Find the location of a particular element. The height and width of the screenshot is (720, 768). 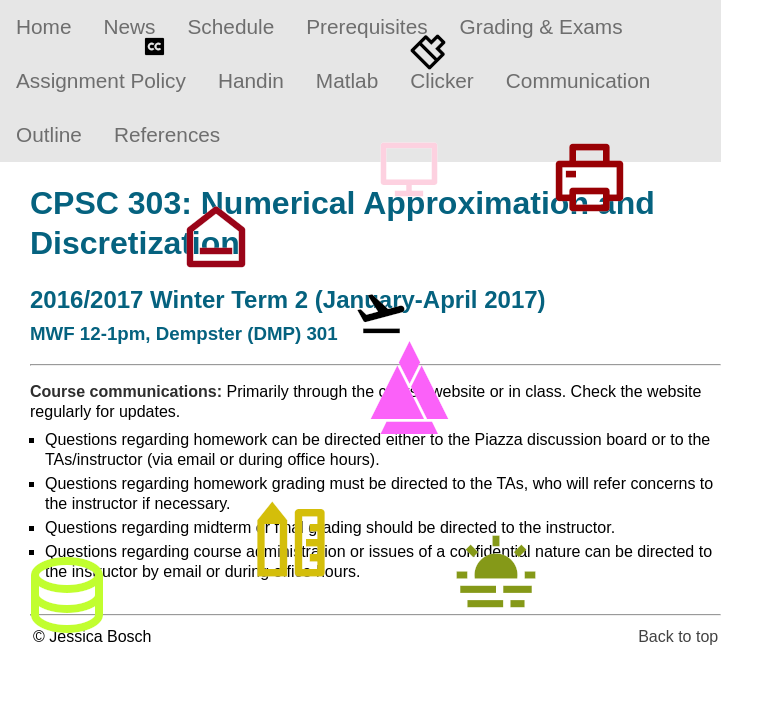

access brush or painting tools is located at coordinates (429, 51).